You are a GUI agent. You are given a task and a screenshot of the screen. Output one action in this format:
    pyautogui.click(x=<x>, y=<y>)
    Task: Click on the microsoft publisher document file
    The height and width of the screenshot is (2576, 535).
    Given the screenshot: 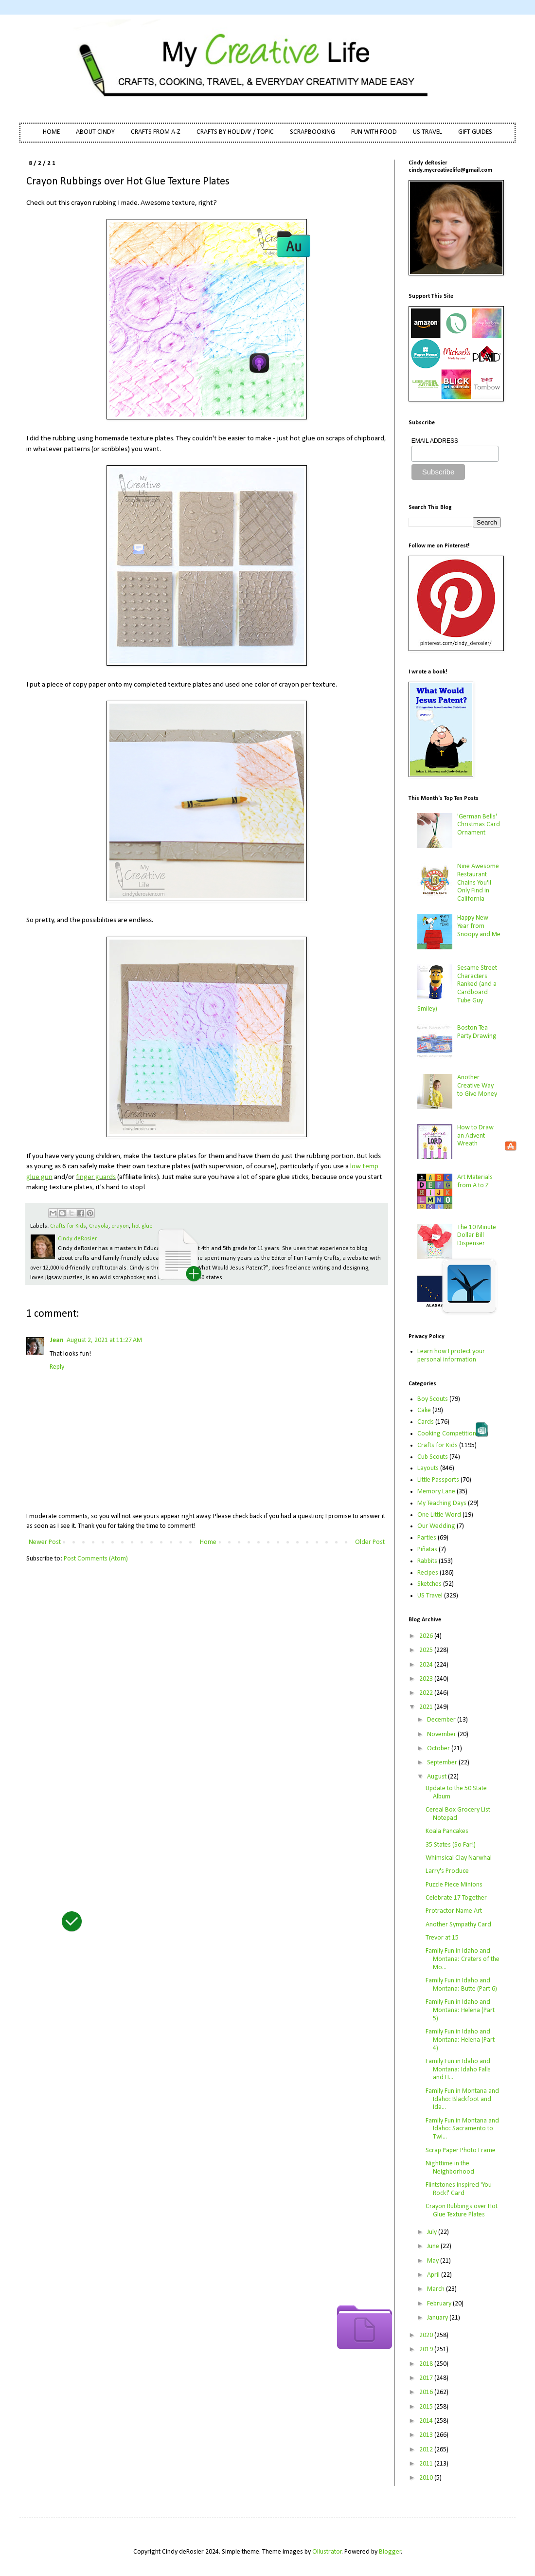 What is the action you would take?
    pyautogui.click(x=482, y=1429)
    